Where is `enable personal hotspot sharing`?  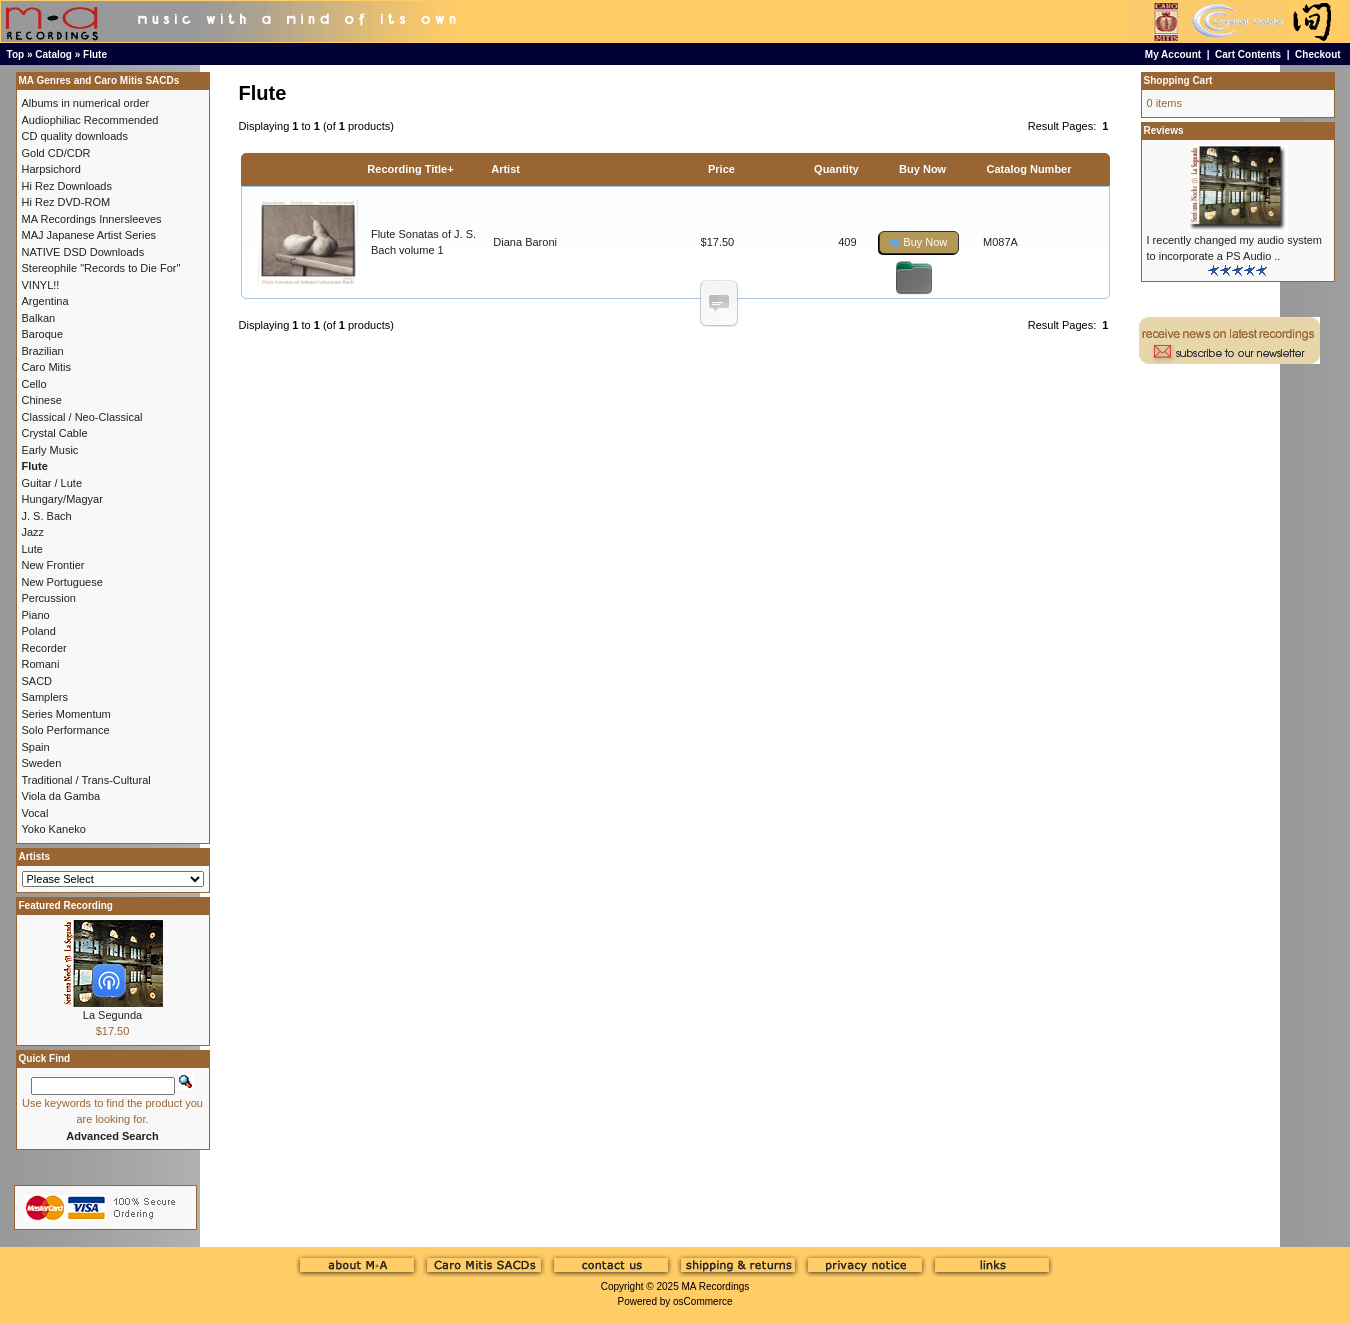 enable personal hotspot sharing is located at coordinates (109, 981).